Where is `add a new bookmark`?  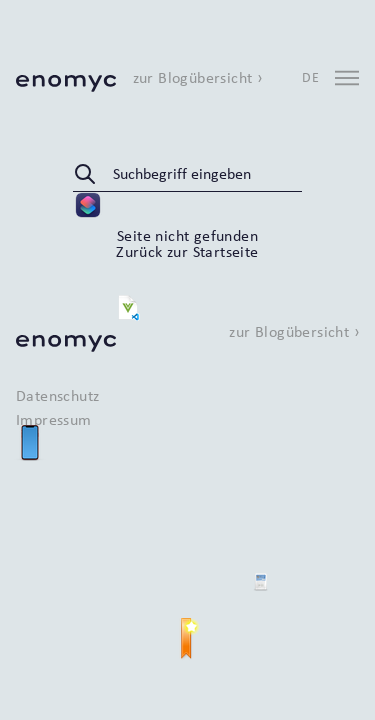 add a new bookmark is located at coordinates (187, 639).